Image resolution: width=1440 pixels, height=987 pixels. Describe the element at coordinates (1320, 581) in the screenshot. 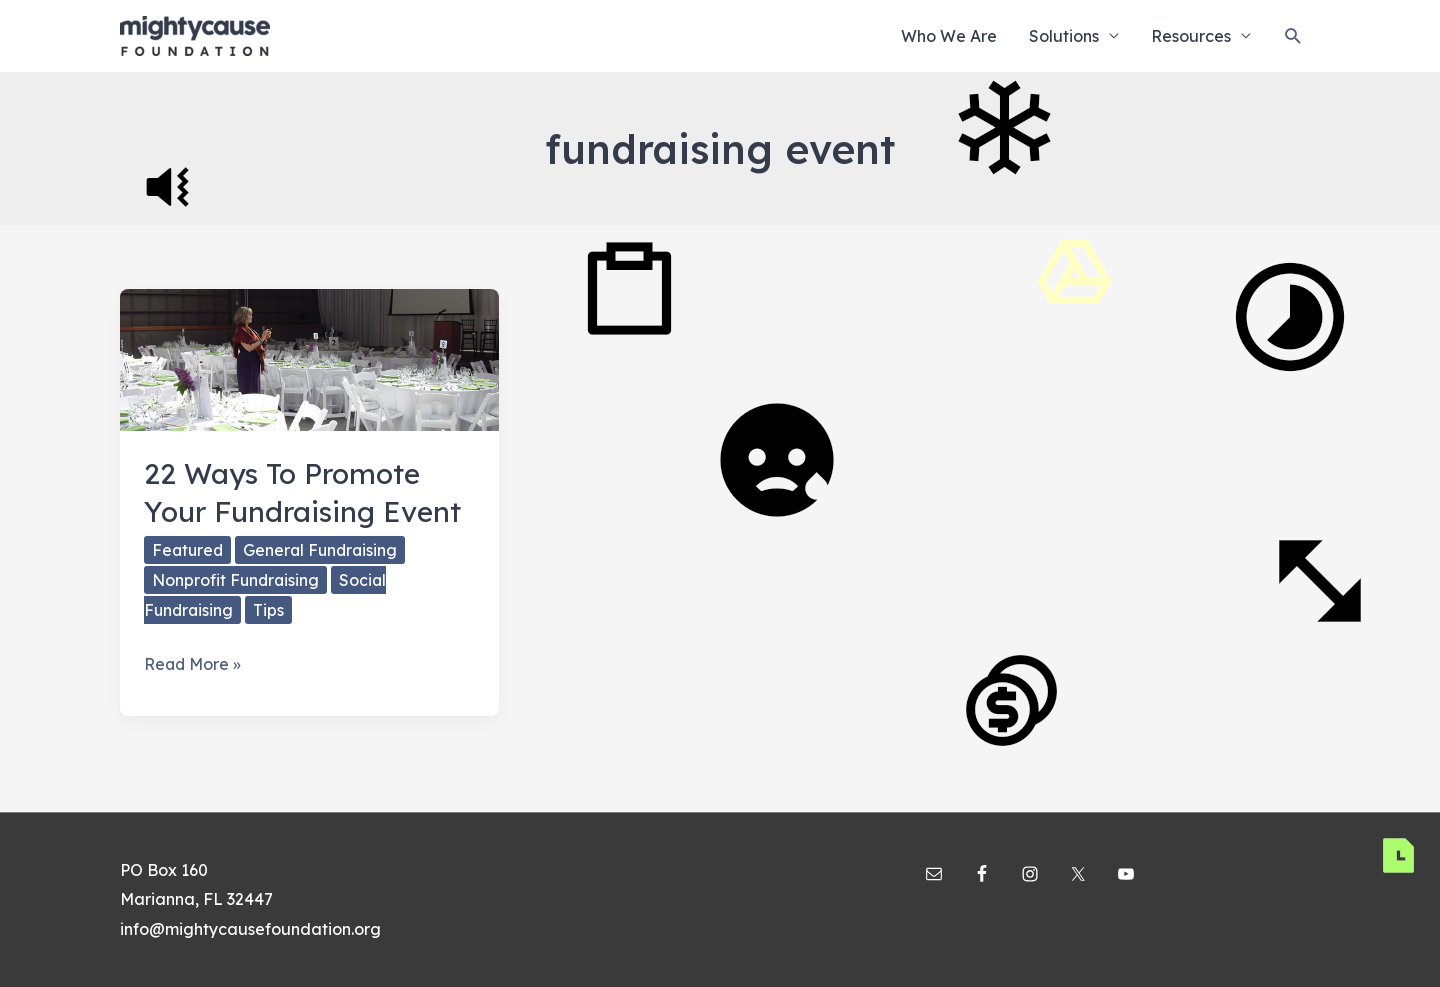

I see `expand content diagonally` at that location.